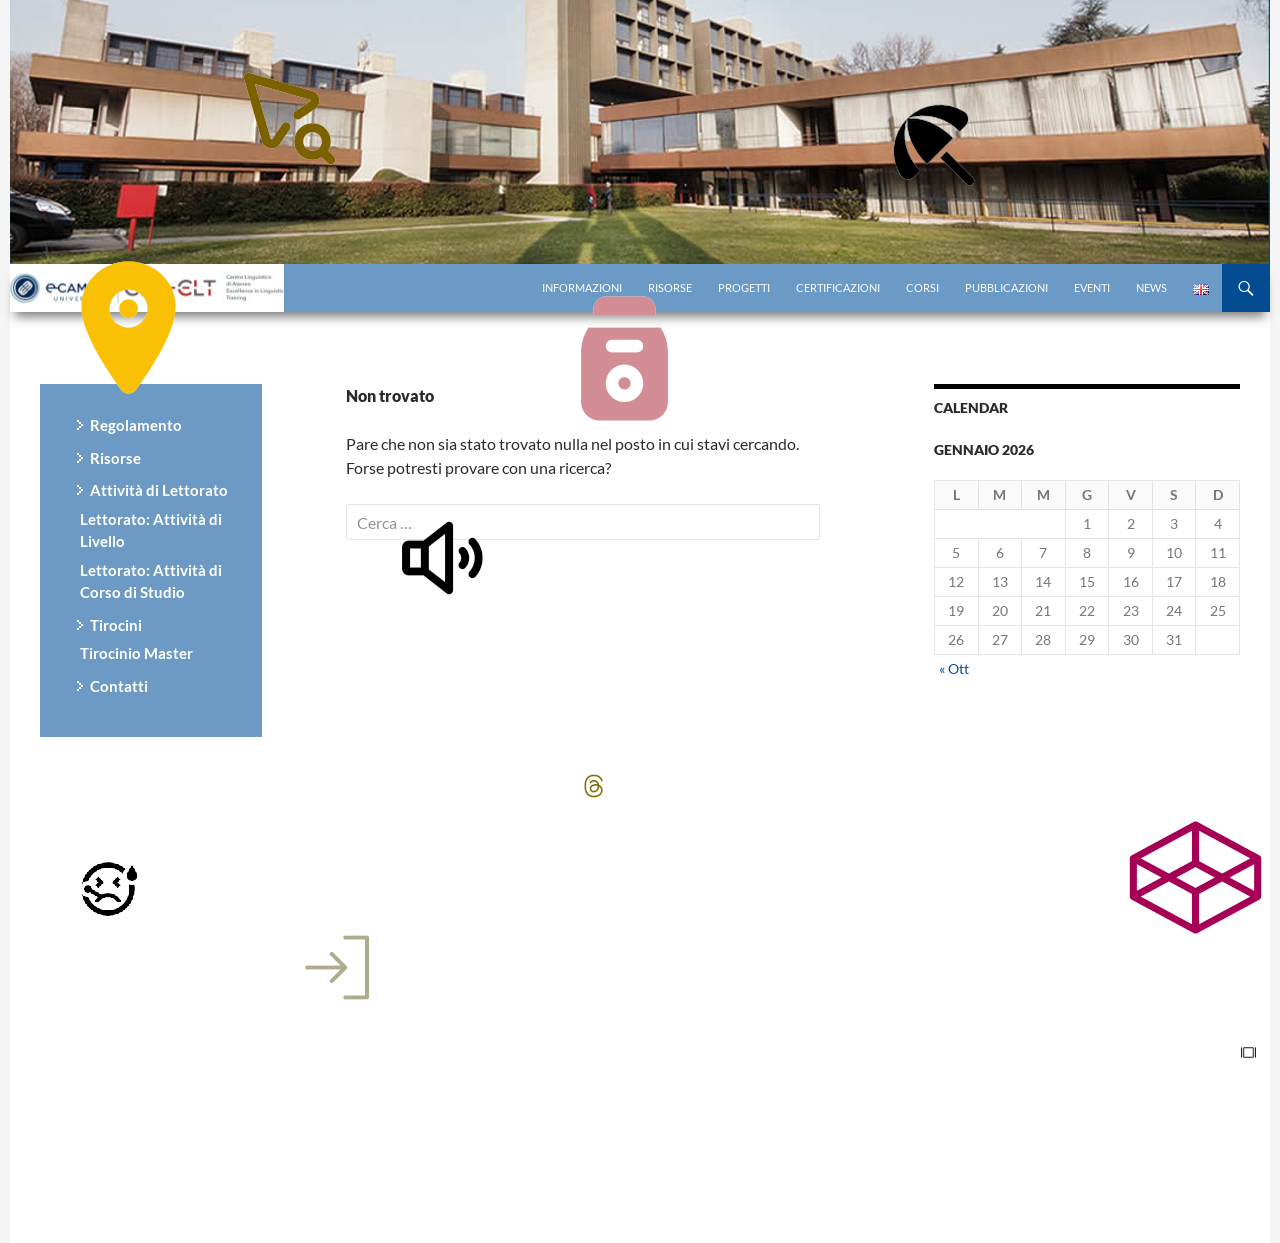 This screenshot has height=1243, width=1280. I want to click on indicates dairy or milk product category, so click(624, 358).